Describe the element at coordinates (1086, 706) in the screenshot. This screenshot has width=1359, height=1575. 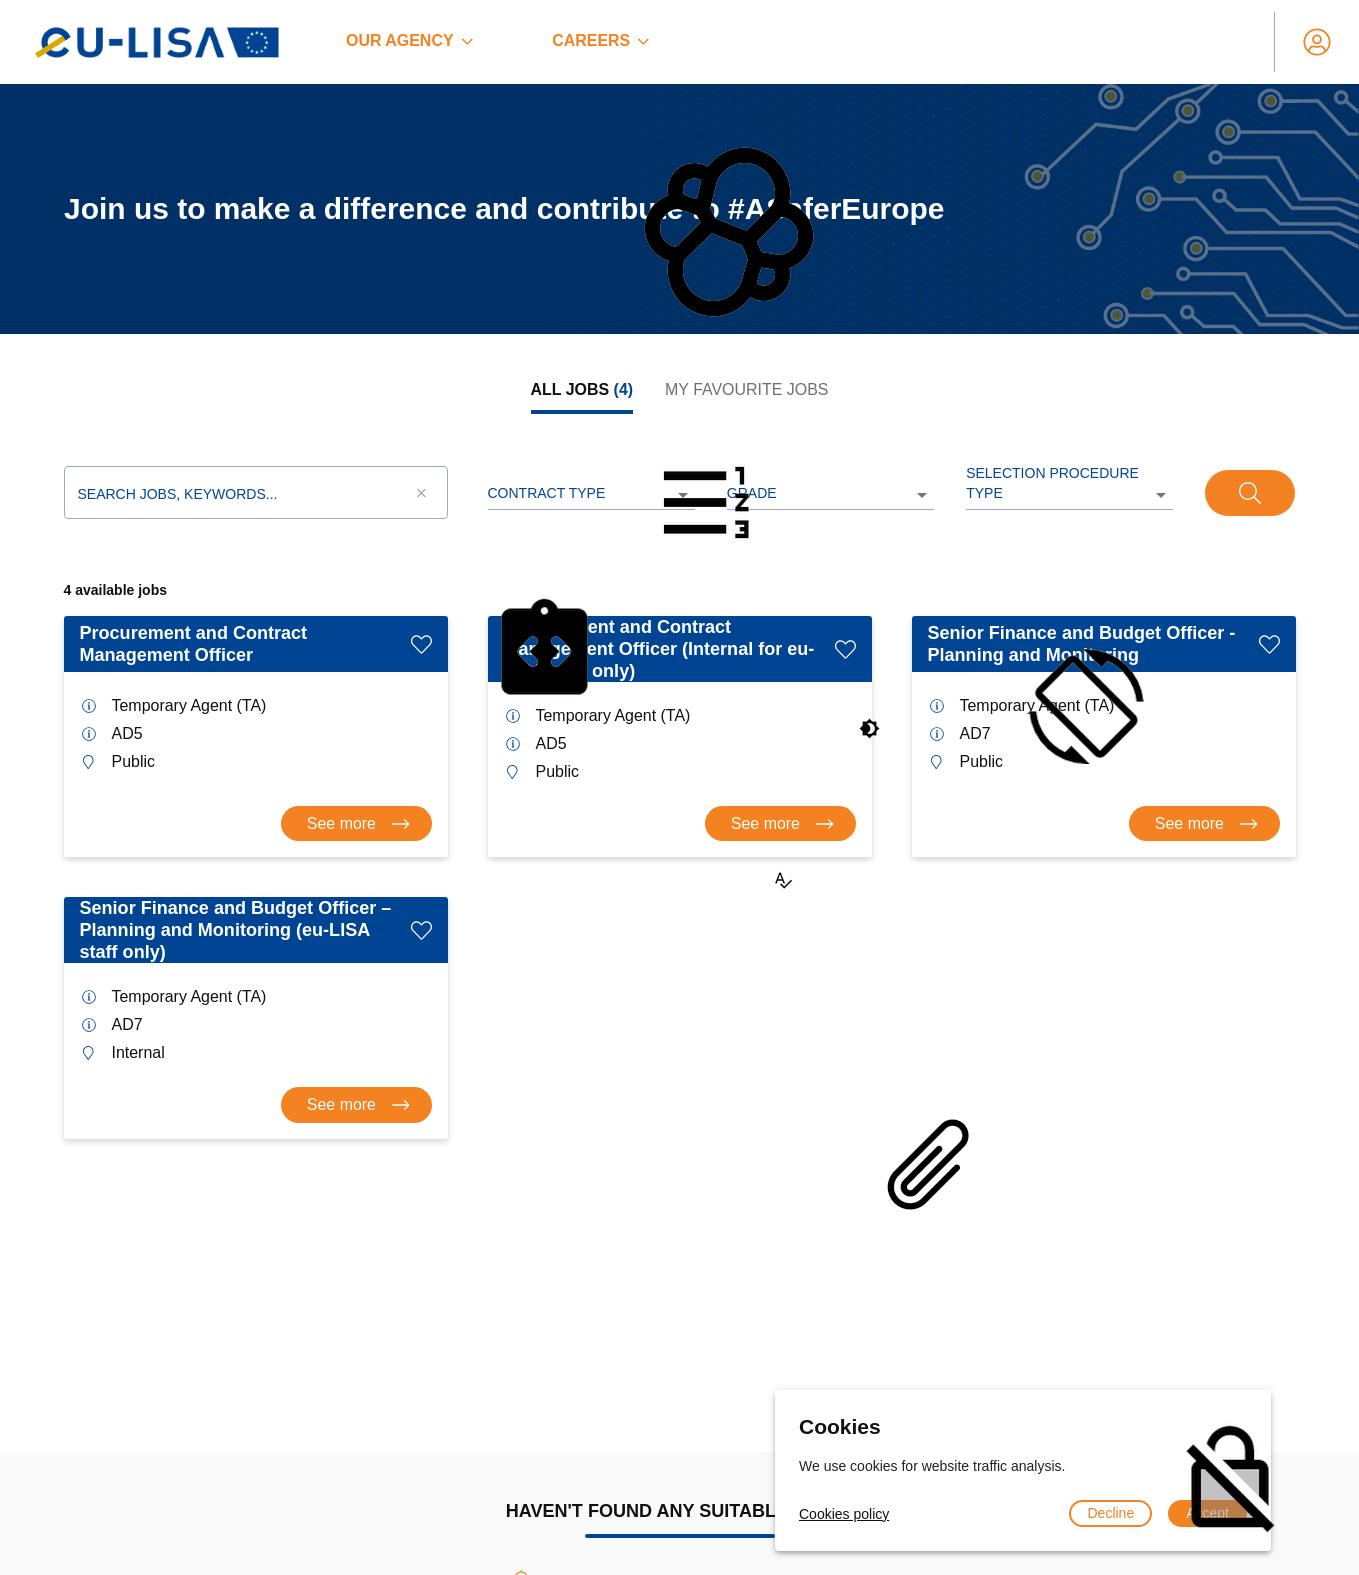
I see `rotate screen orientation` at that location.